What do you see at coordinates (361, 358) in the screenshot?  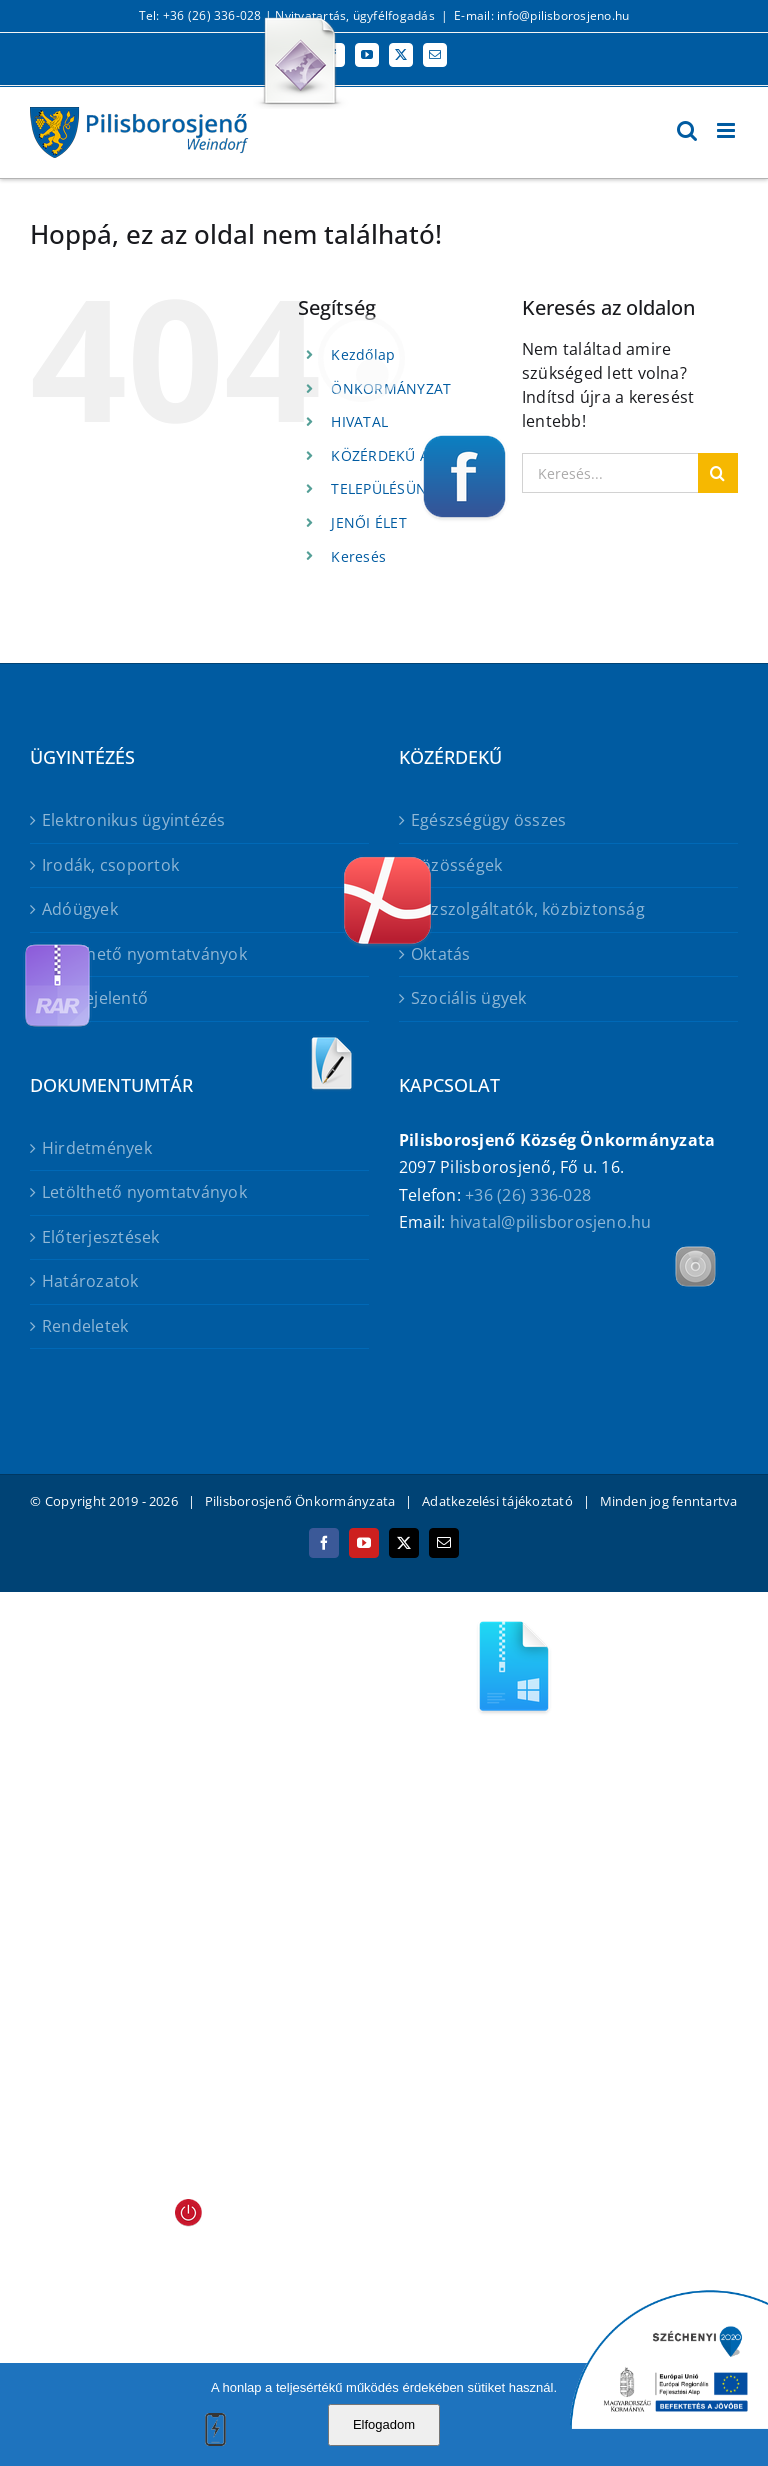 I see `quassel IRC client is currently inactive or disconnected` at bounding box center [361, 358].